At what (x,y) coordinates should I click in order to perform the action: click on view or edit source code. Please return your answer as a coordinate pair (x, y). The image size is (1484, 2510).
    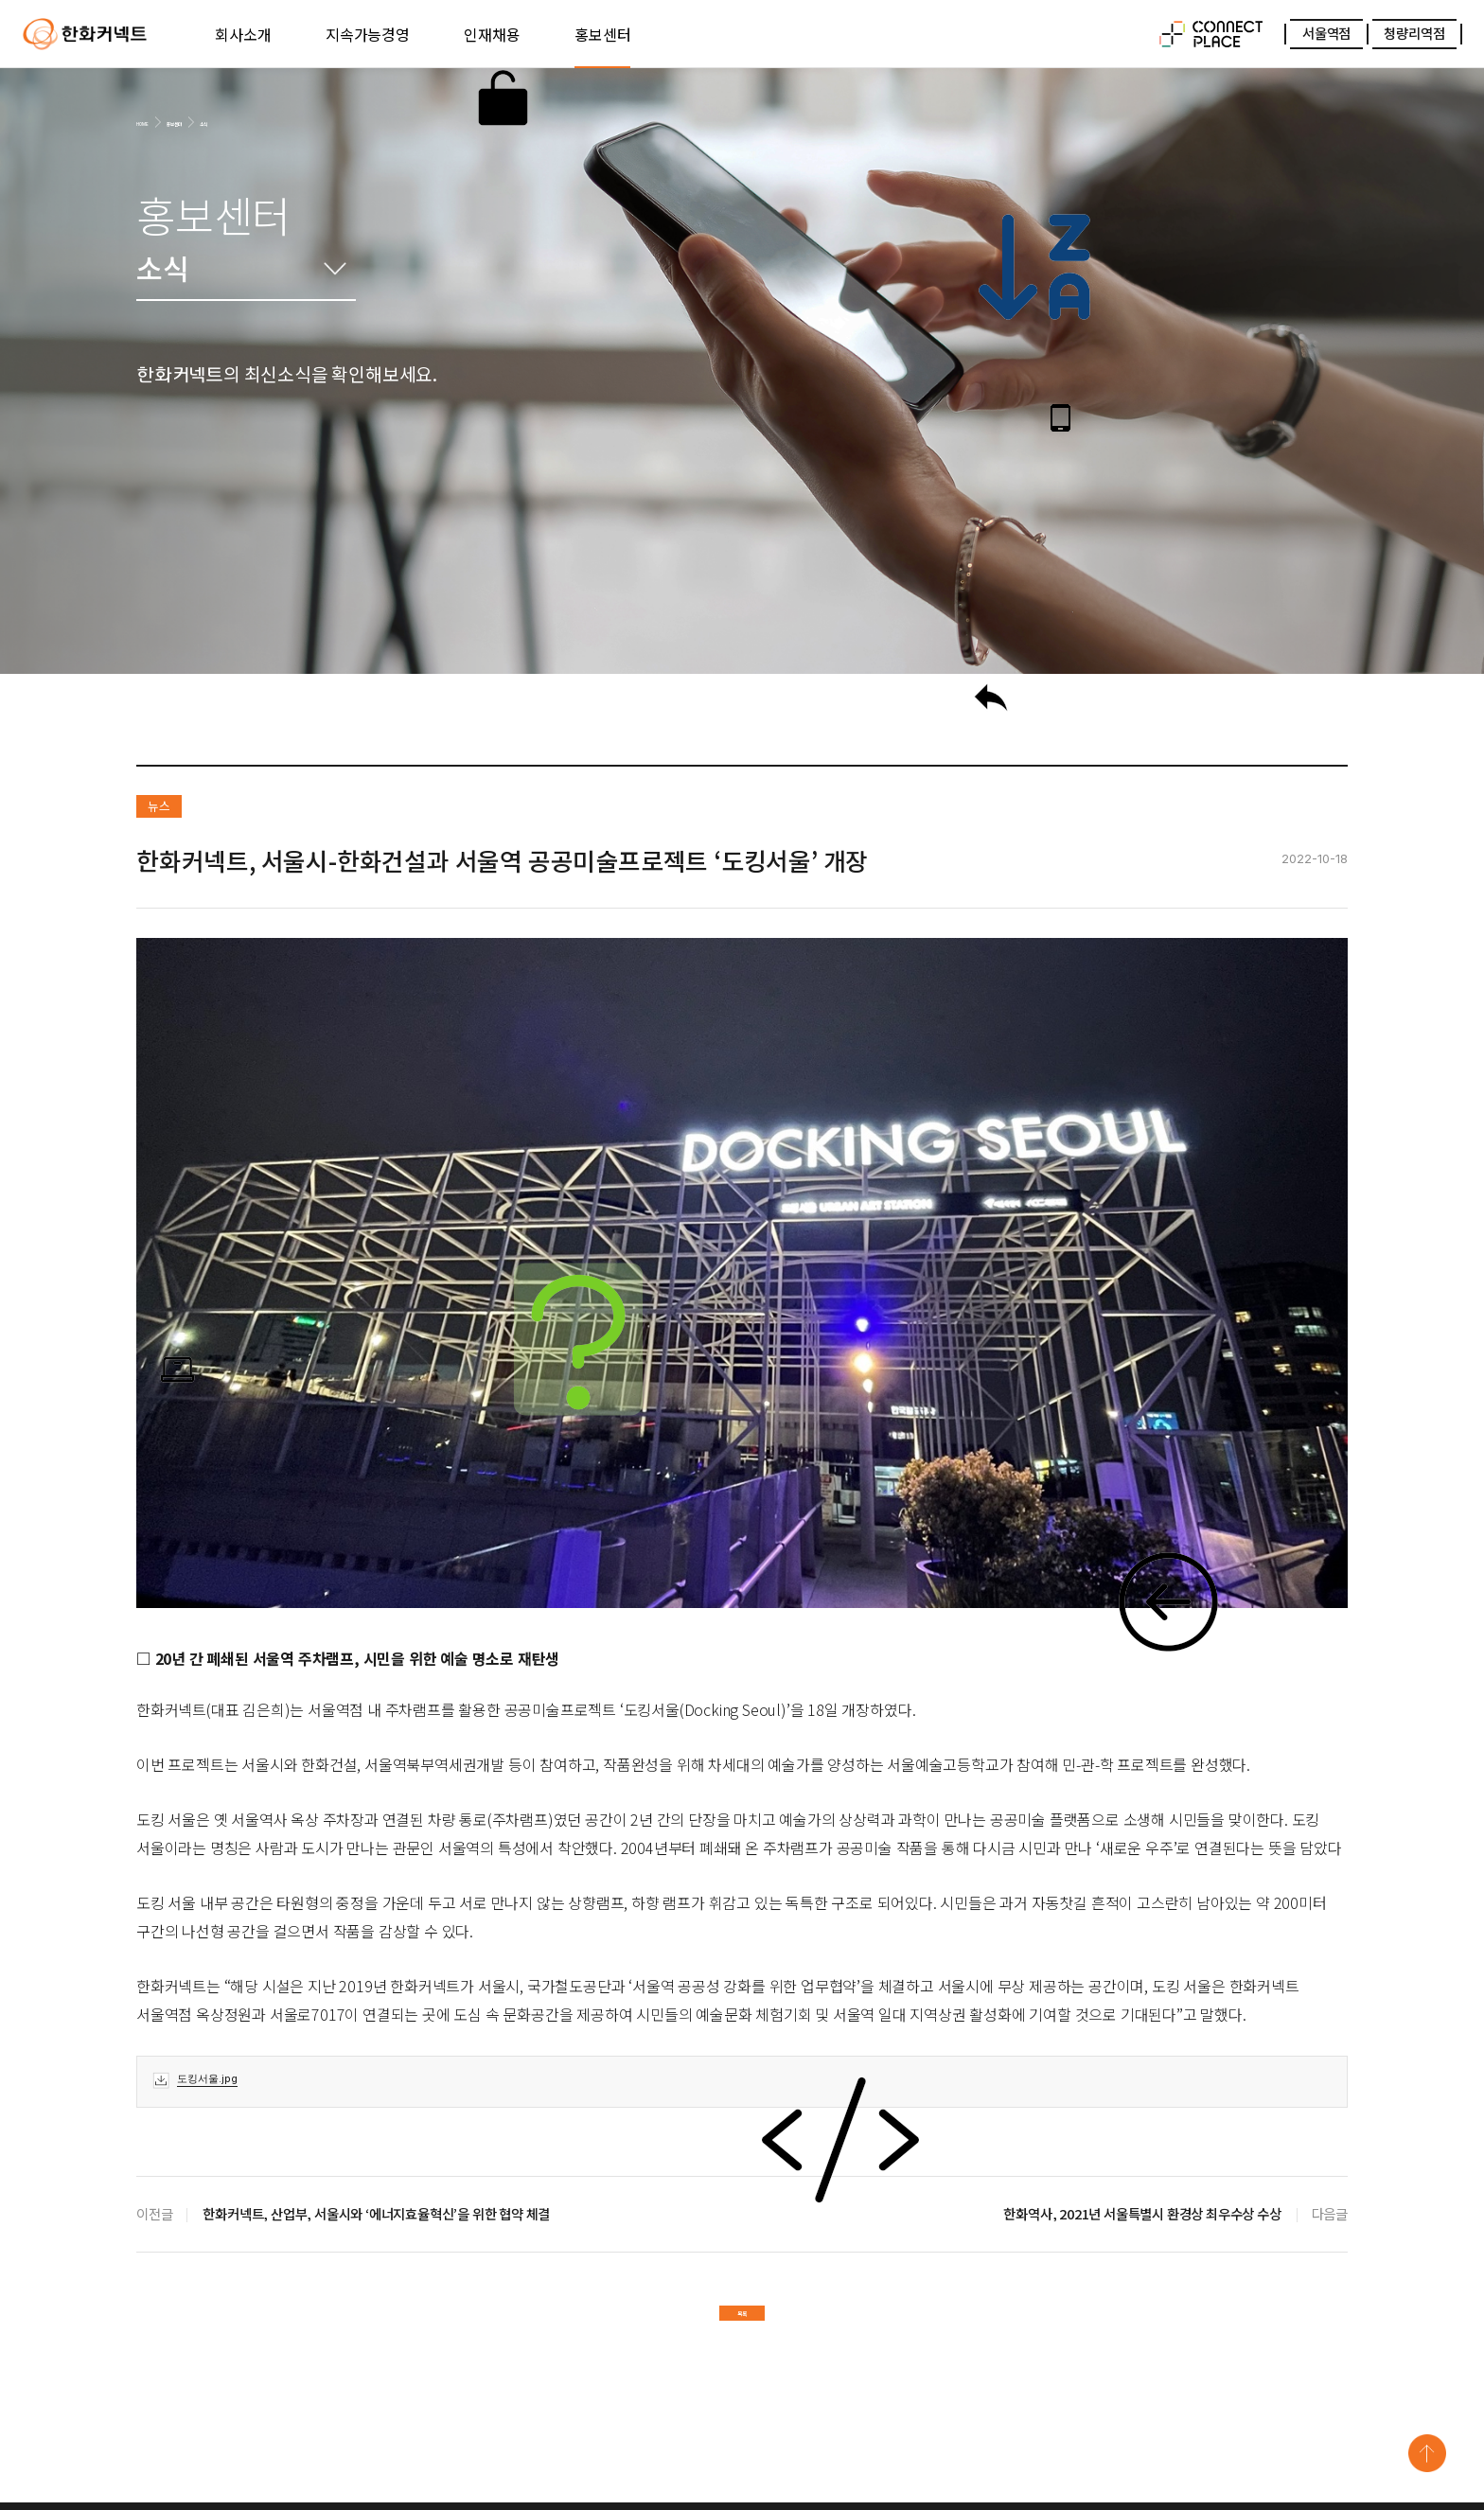
    Looking at the image, I should click on (840, 2140).